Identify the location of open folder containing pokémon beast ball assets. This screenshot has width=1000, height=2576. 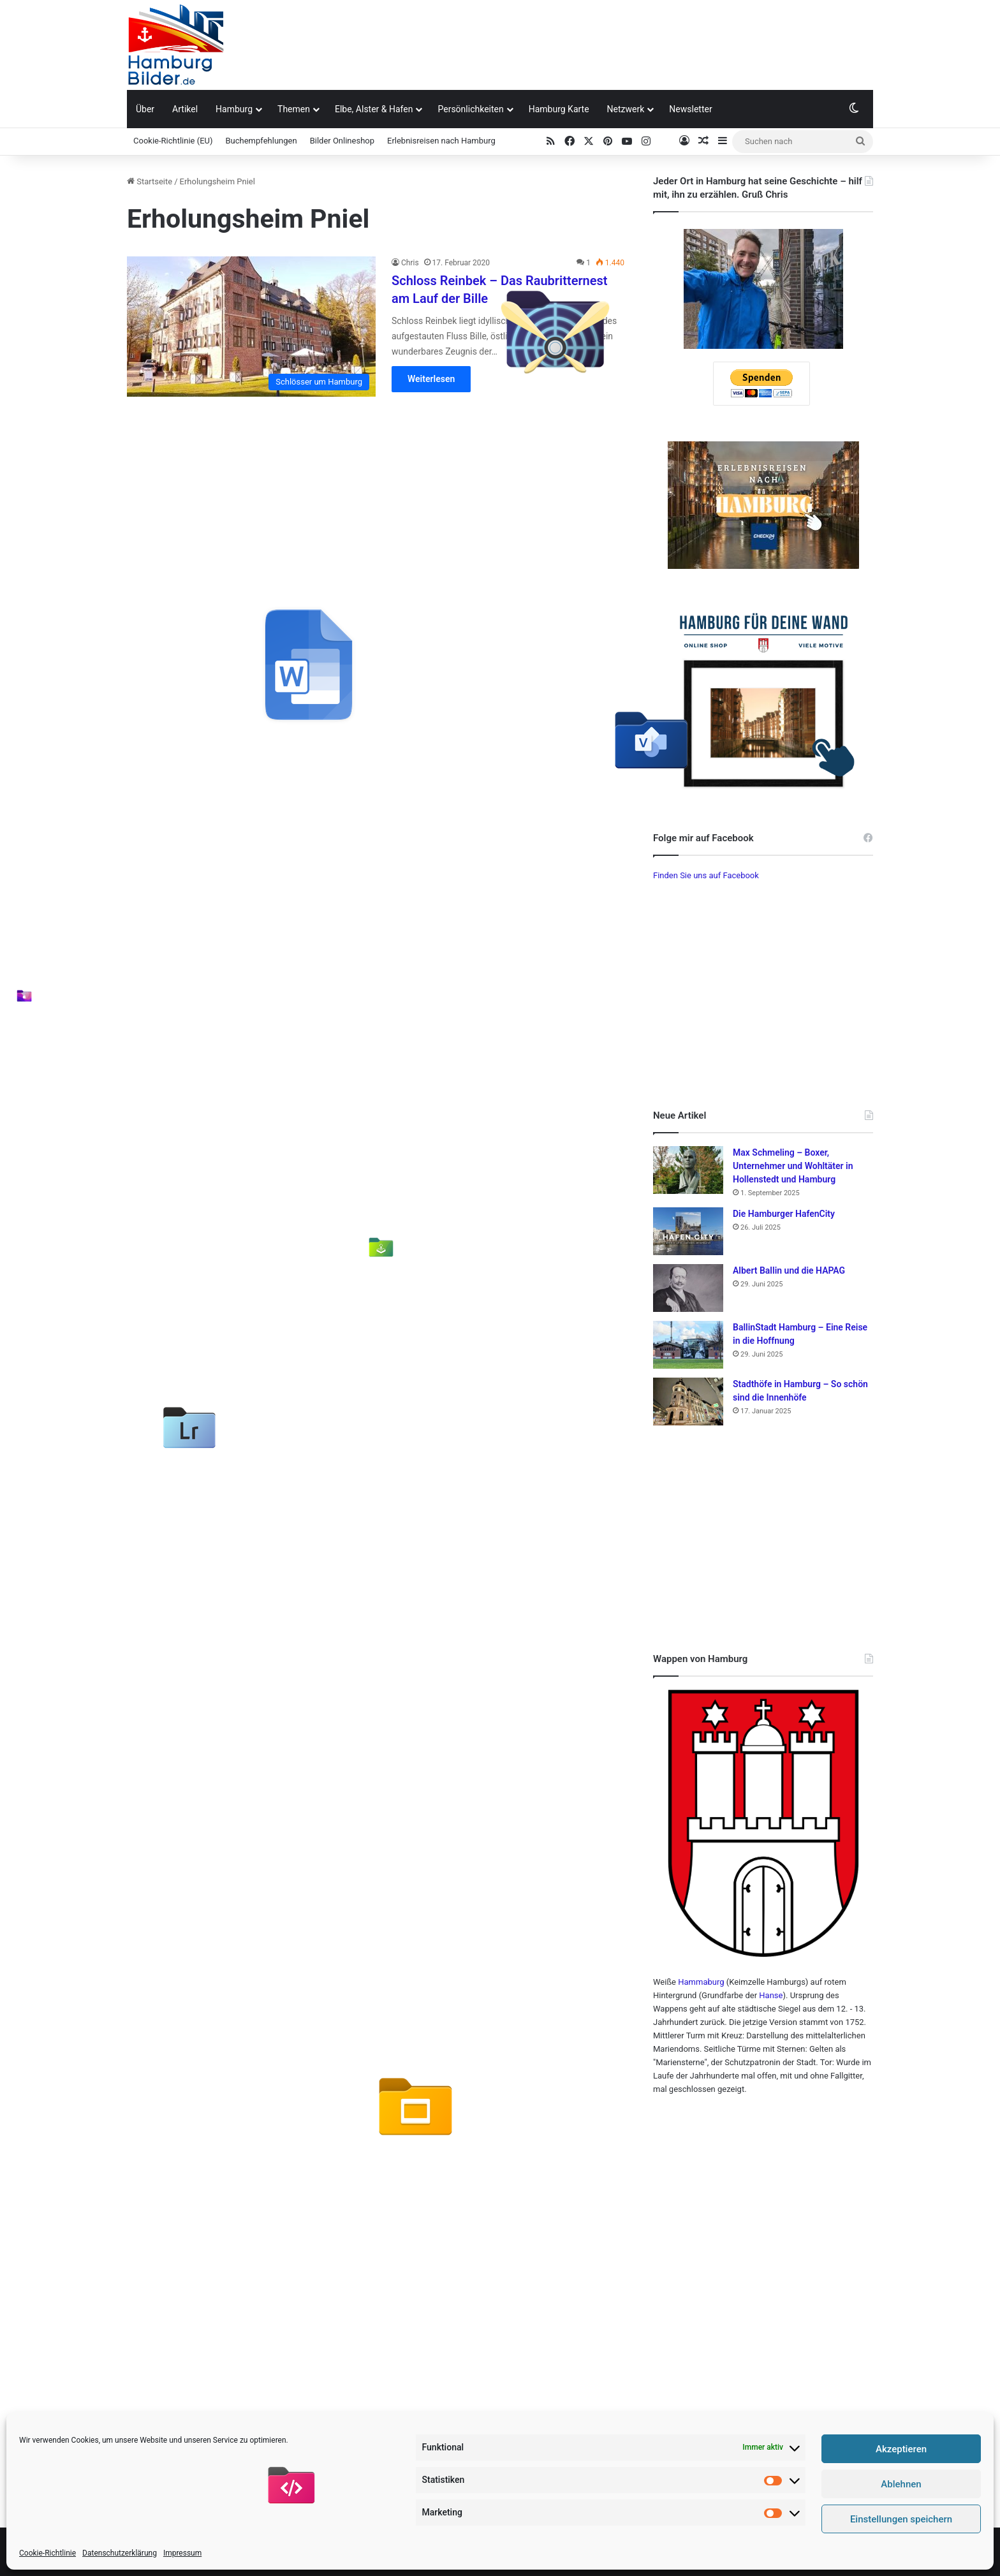
(555, 332).